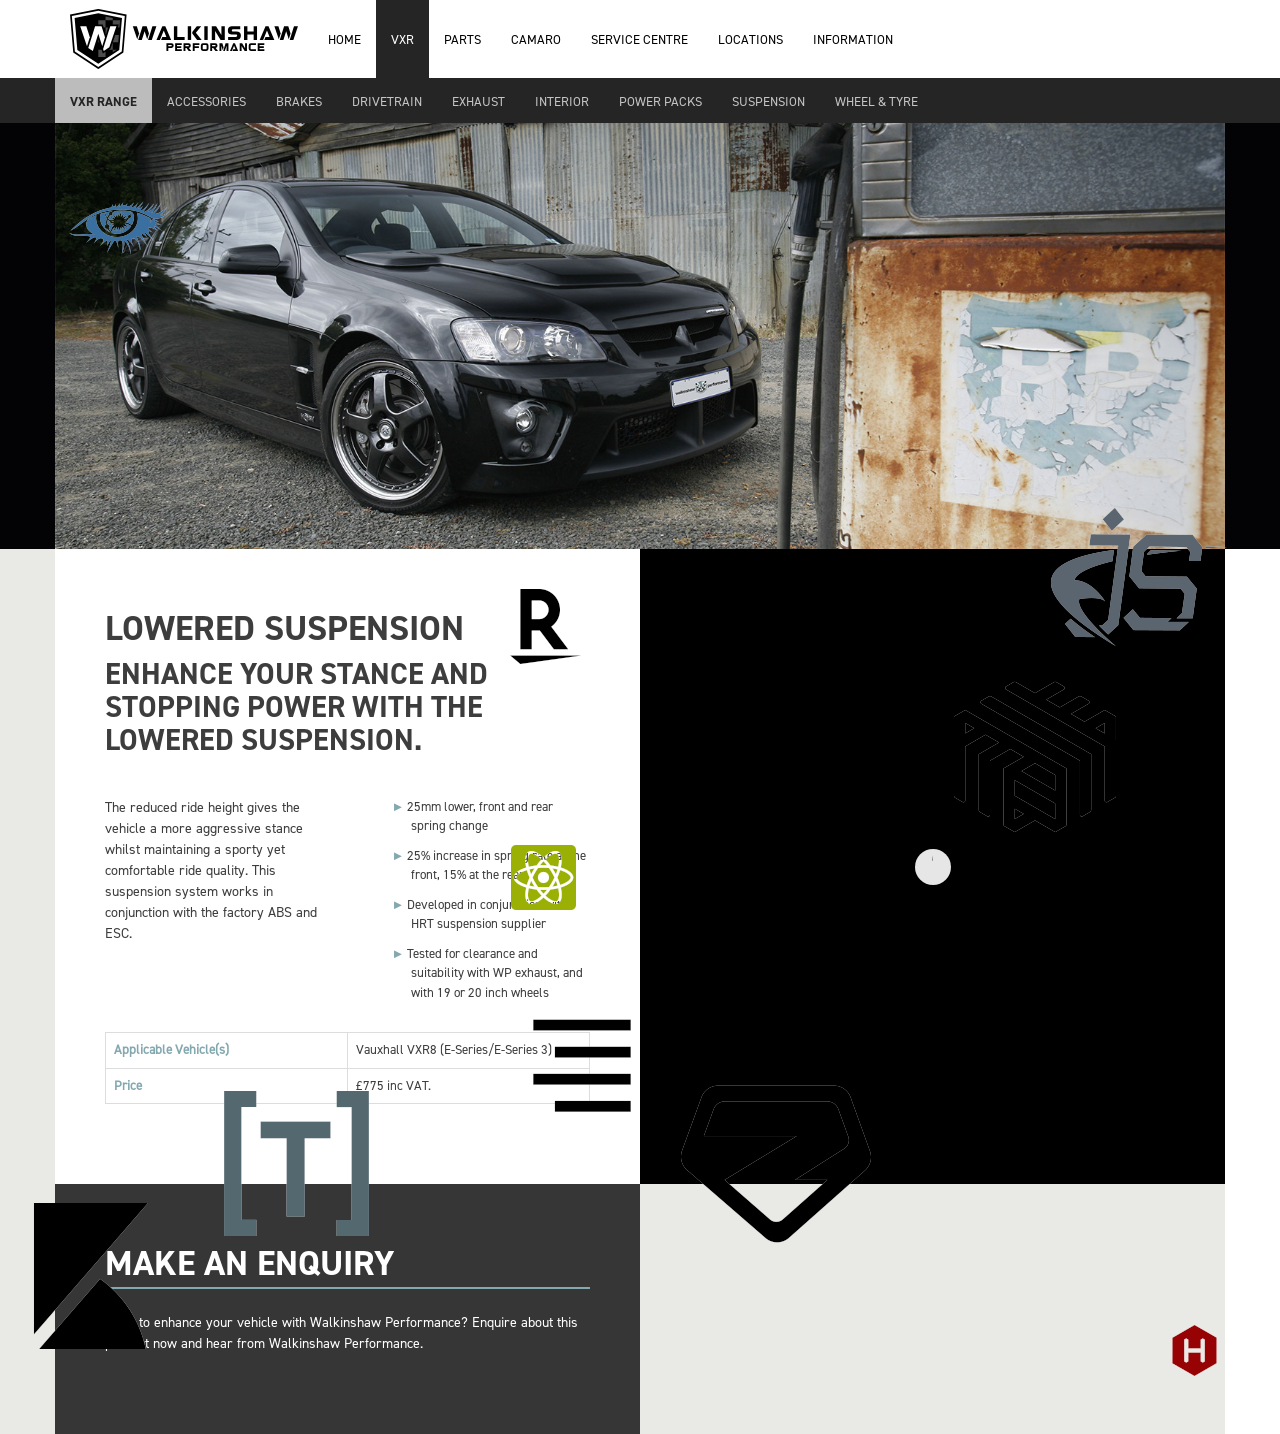 The width and height of the screenshot is (1280, 1434). Describe the element at coordinates (582, 1063) in the screenshot. I see `align text to the right` at that location.